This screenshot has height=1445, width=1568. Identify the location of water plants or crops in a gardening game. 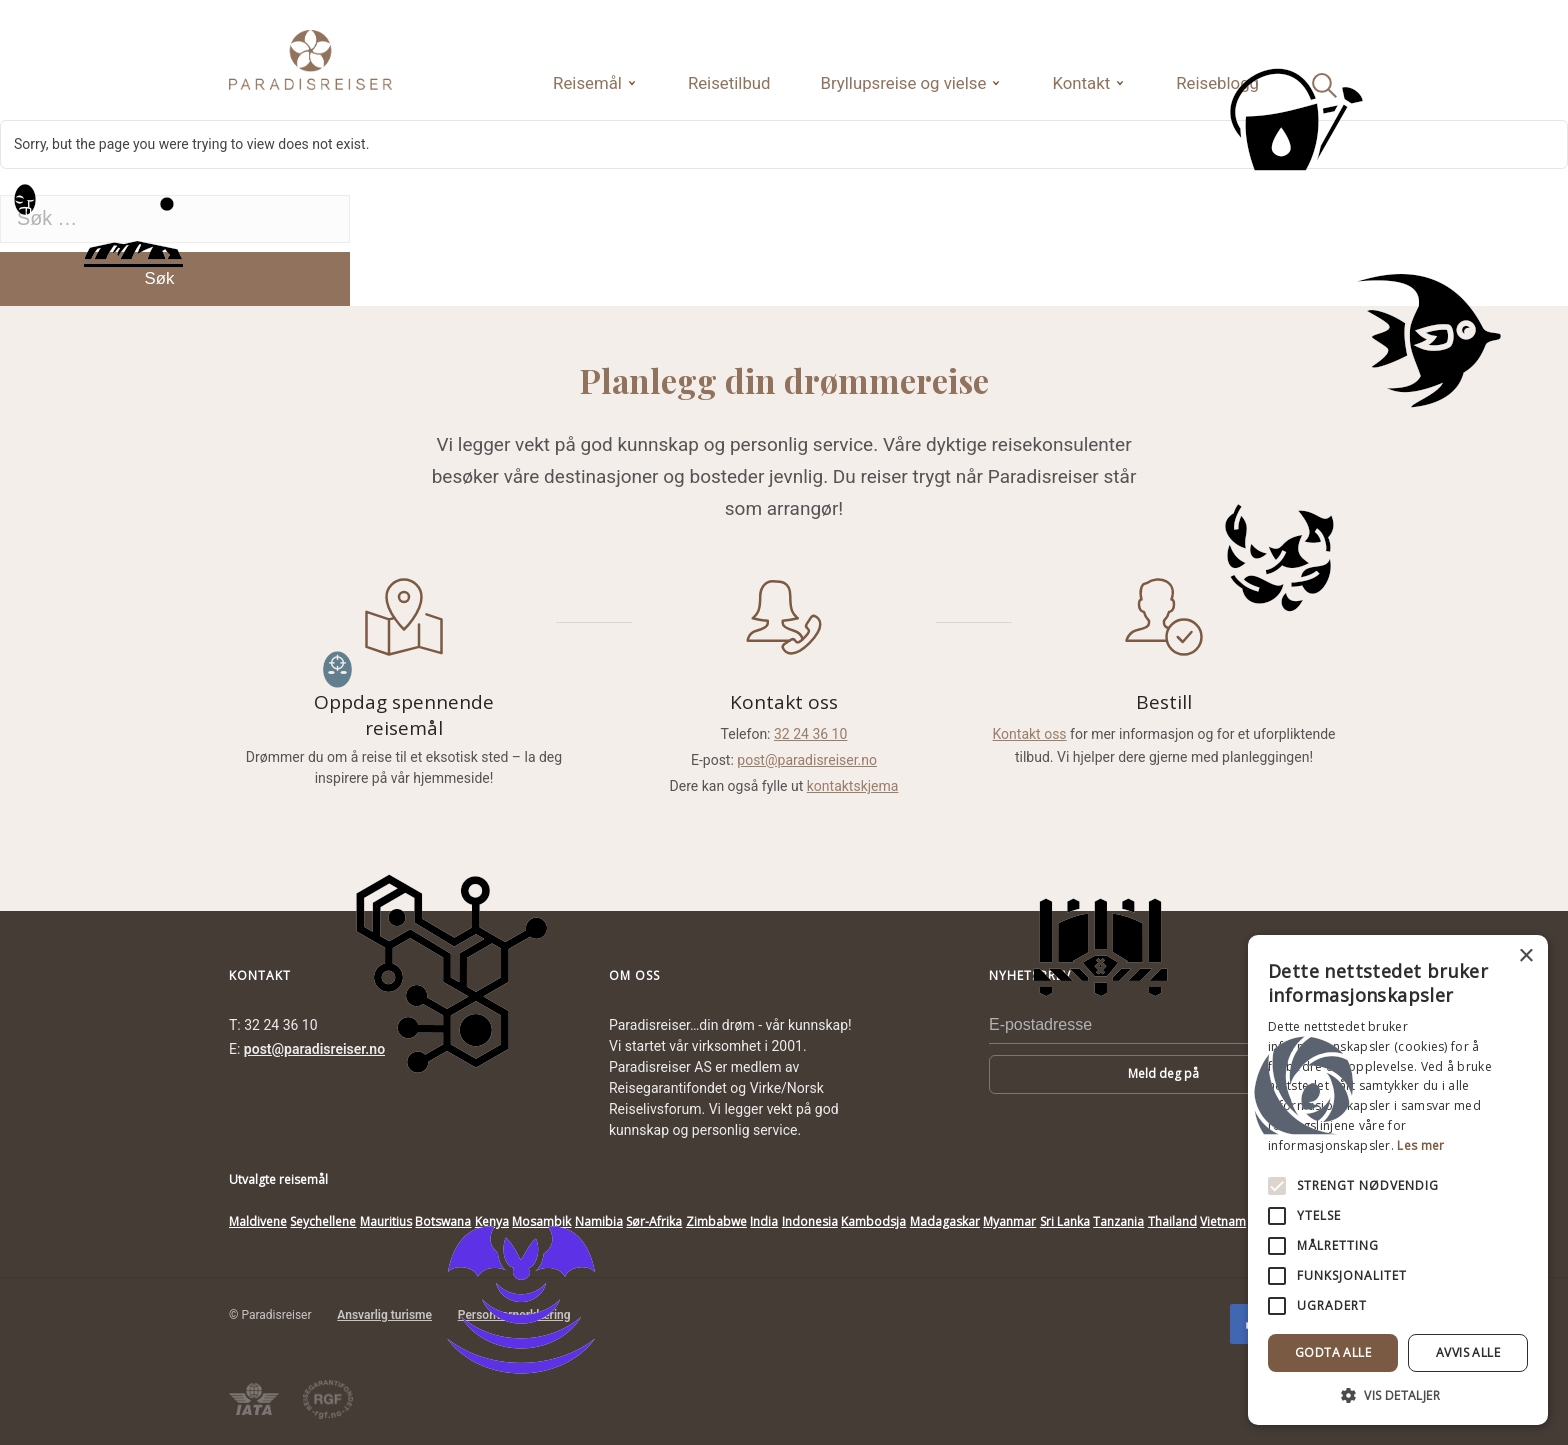
(1296, 119).